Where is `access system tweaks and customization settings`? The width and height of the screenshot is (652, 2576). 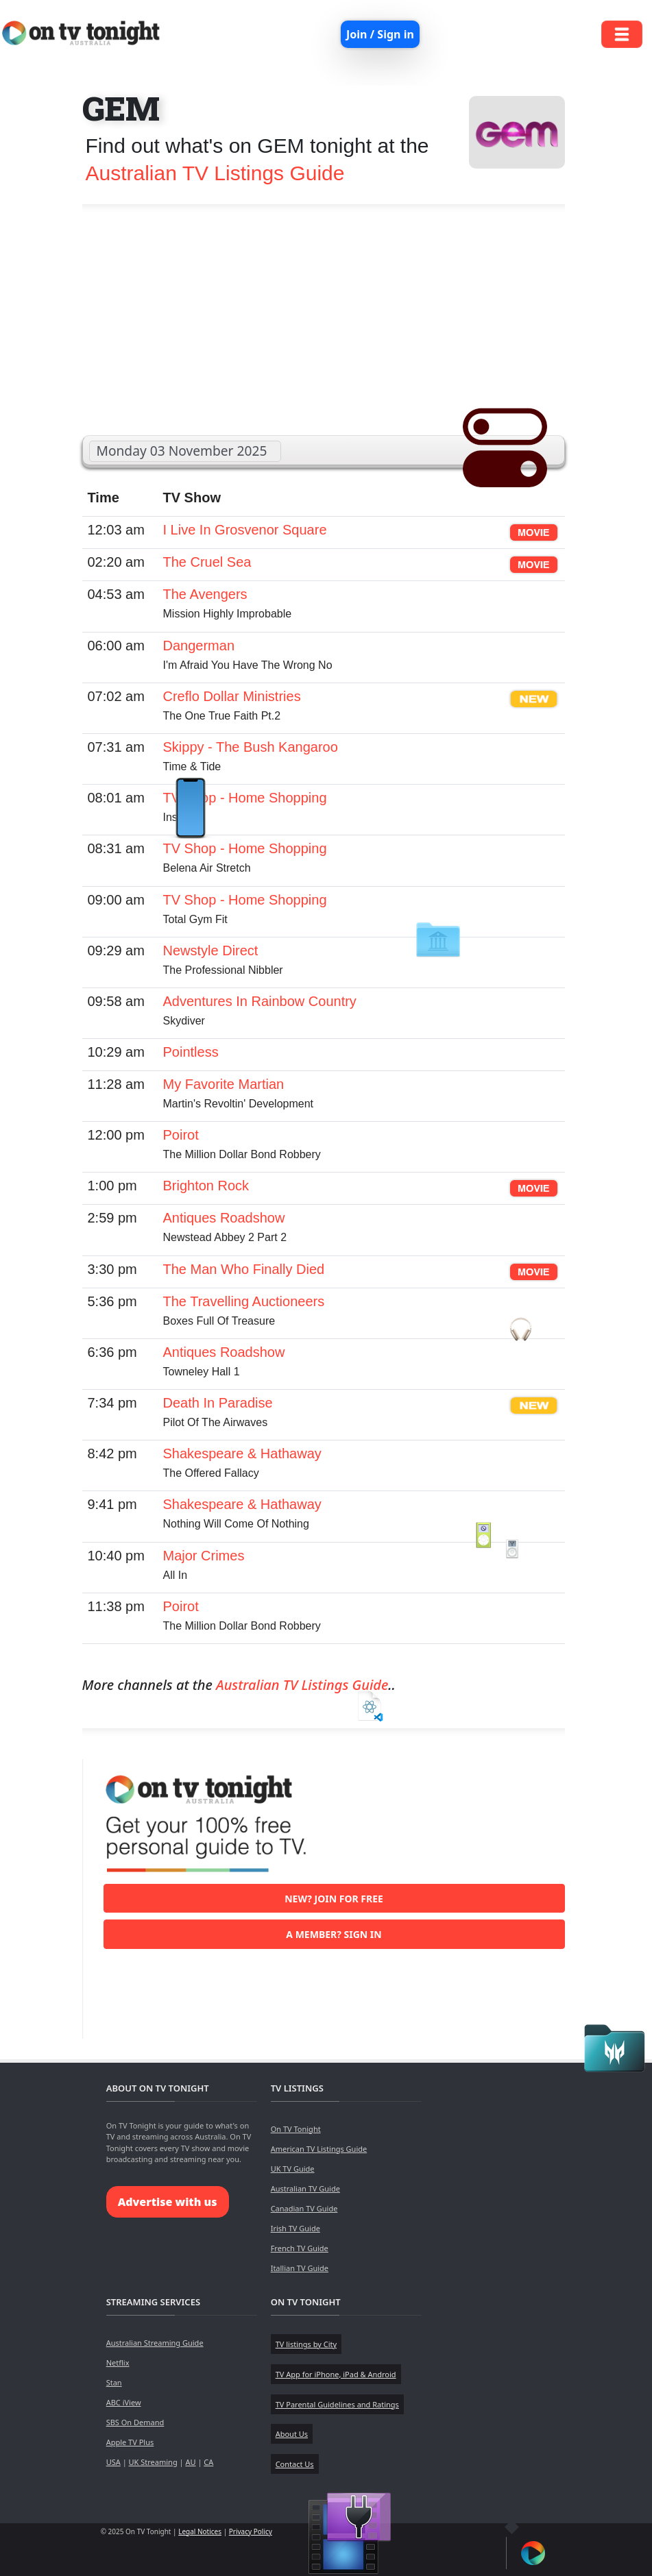 access system tweaks and customization settings is located at coordinates (505, 445).